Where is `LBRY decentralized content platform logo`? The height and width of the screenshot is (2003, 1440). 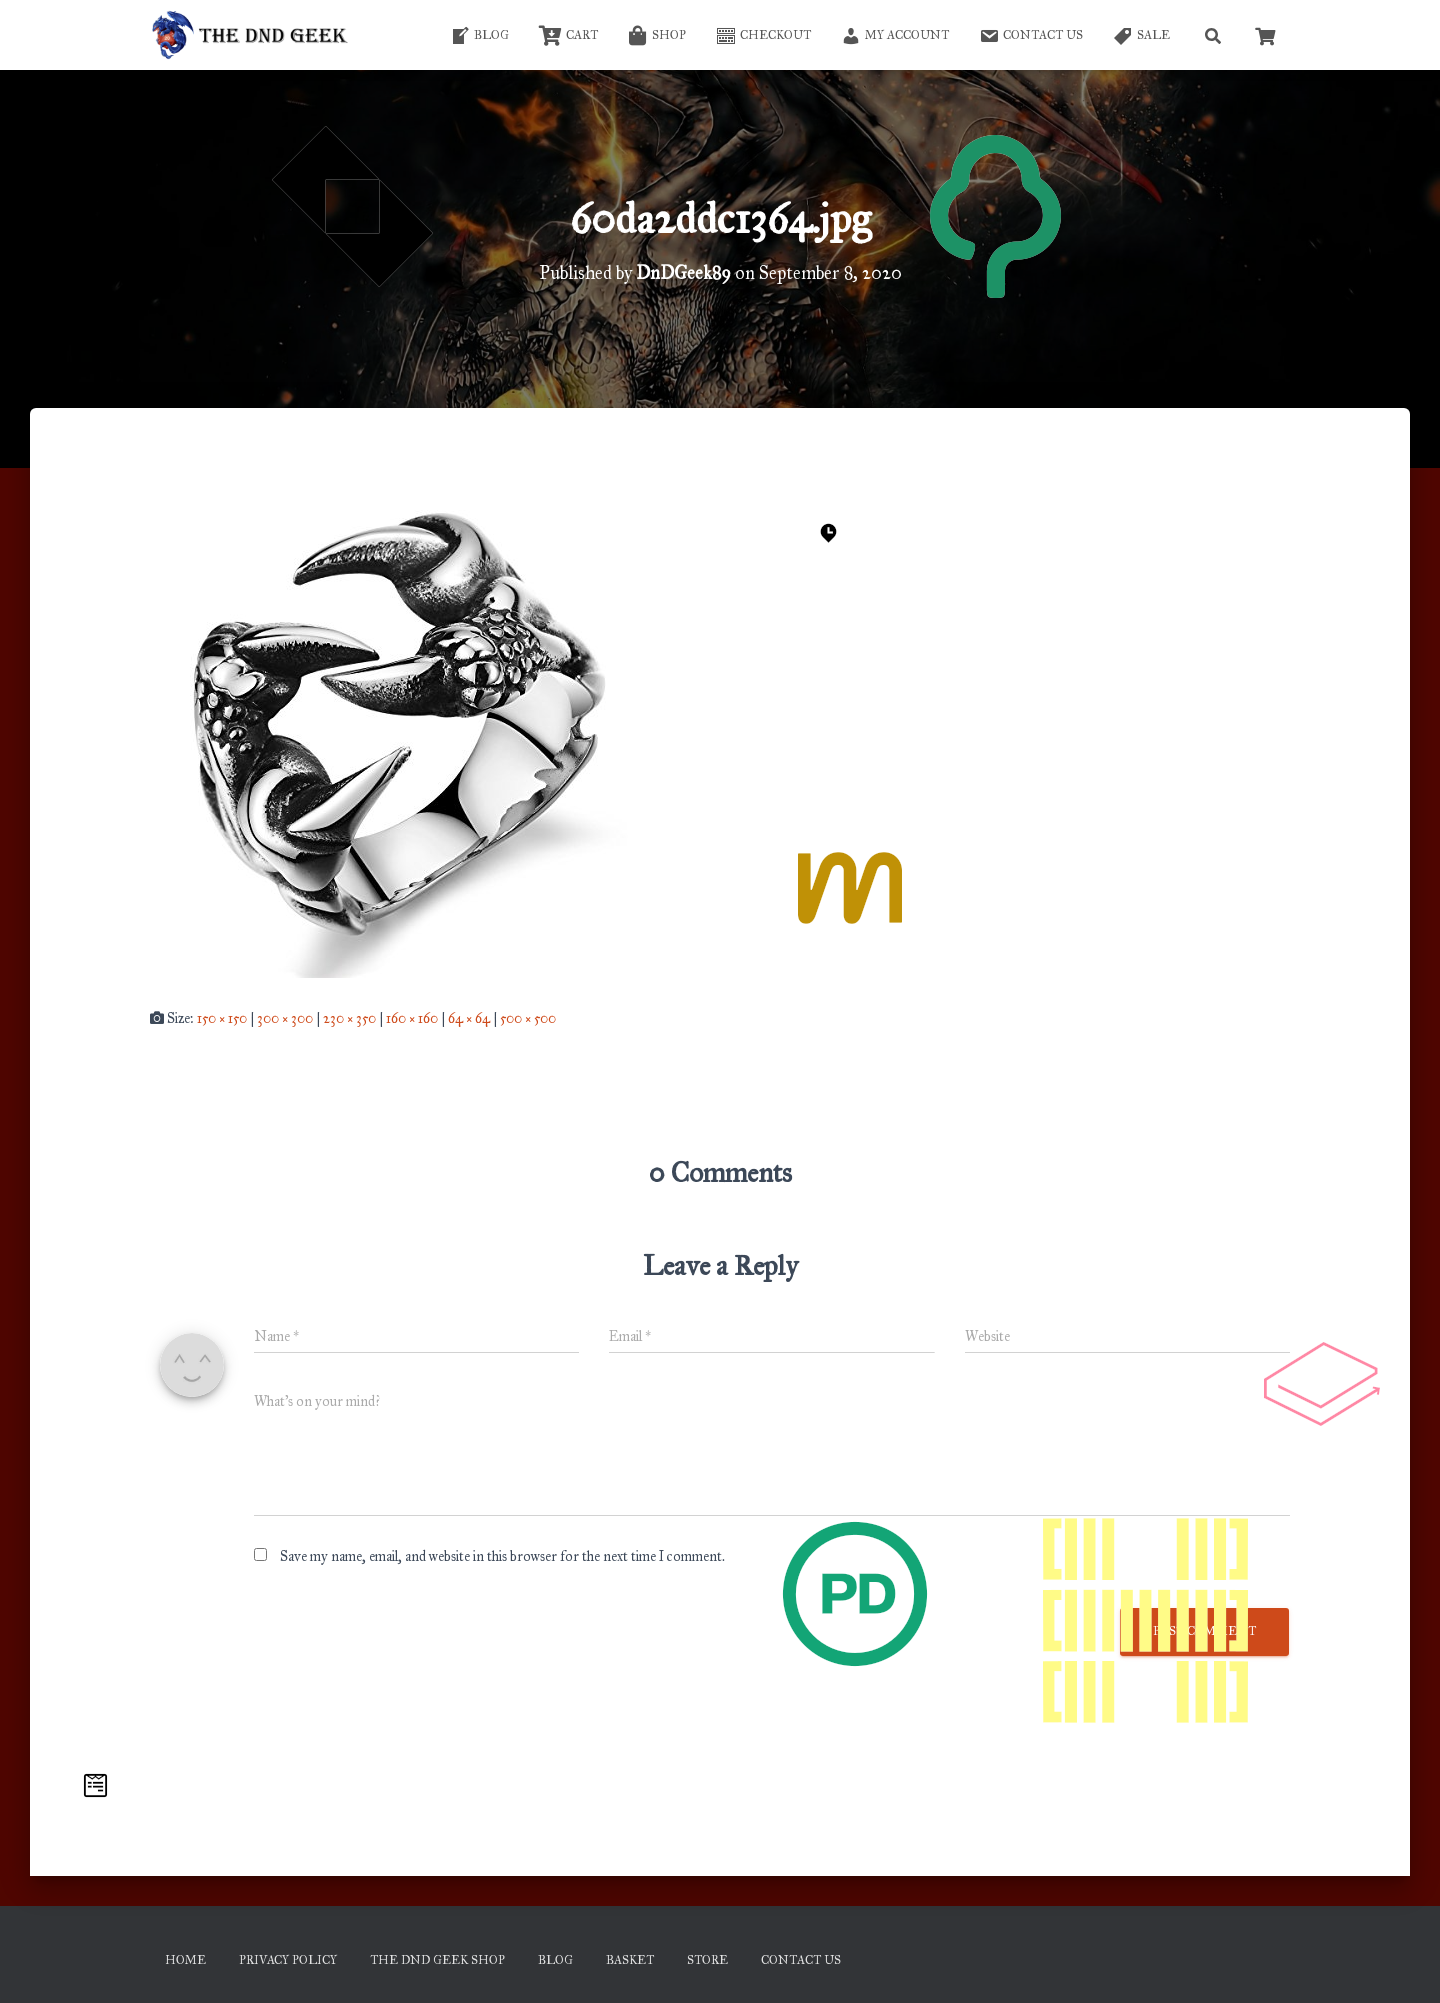 LBRY decentralized content platform logo is located at coordinates (1322, 1384).